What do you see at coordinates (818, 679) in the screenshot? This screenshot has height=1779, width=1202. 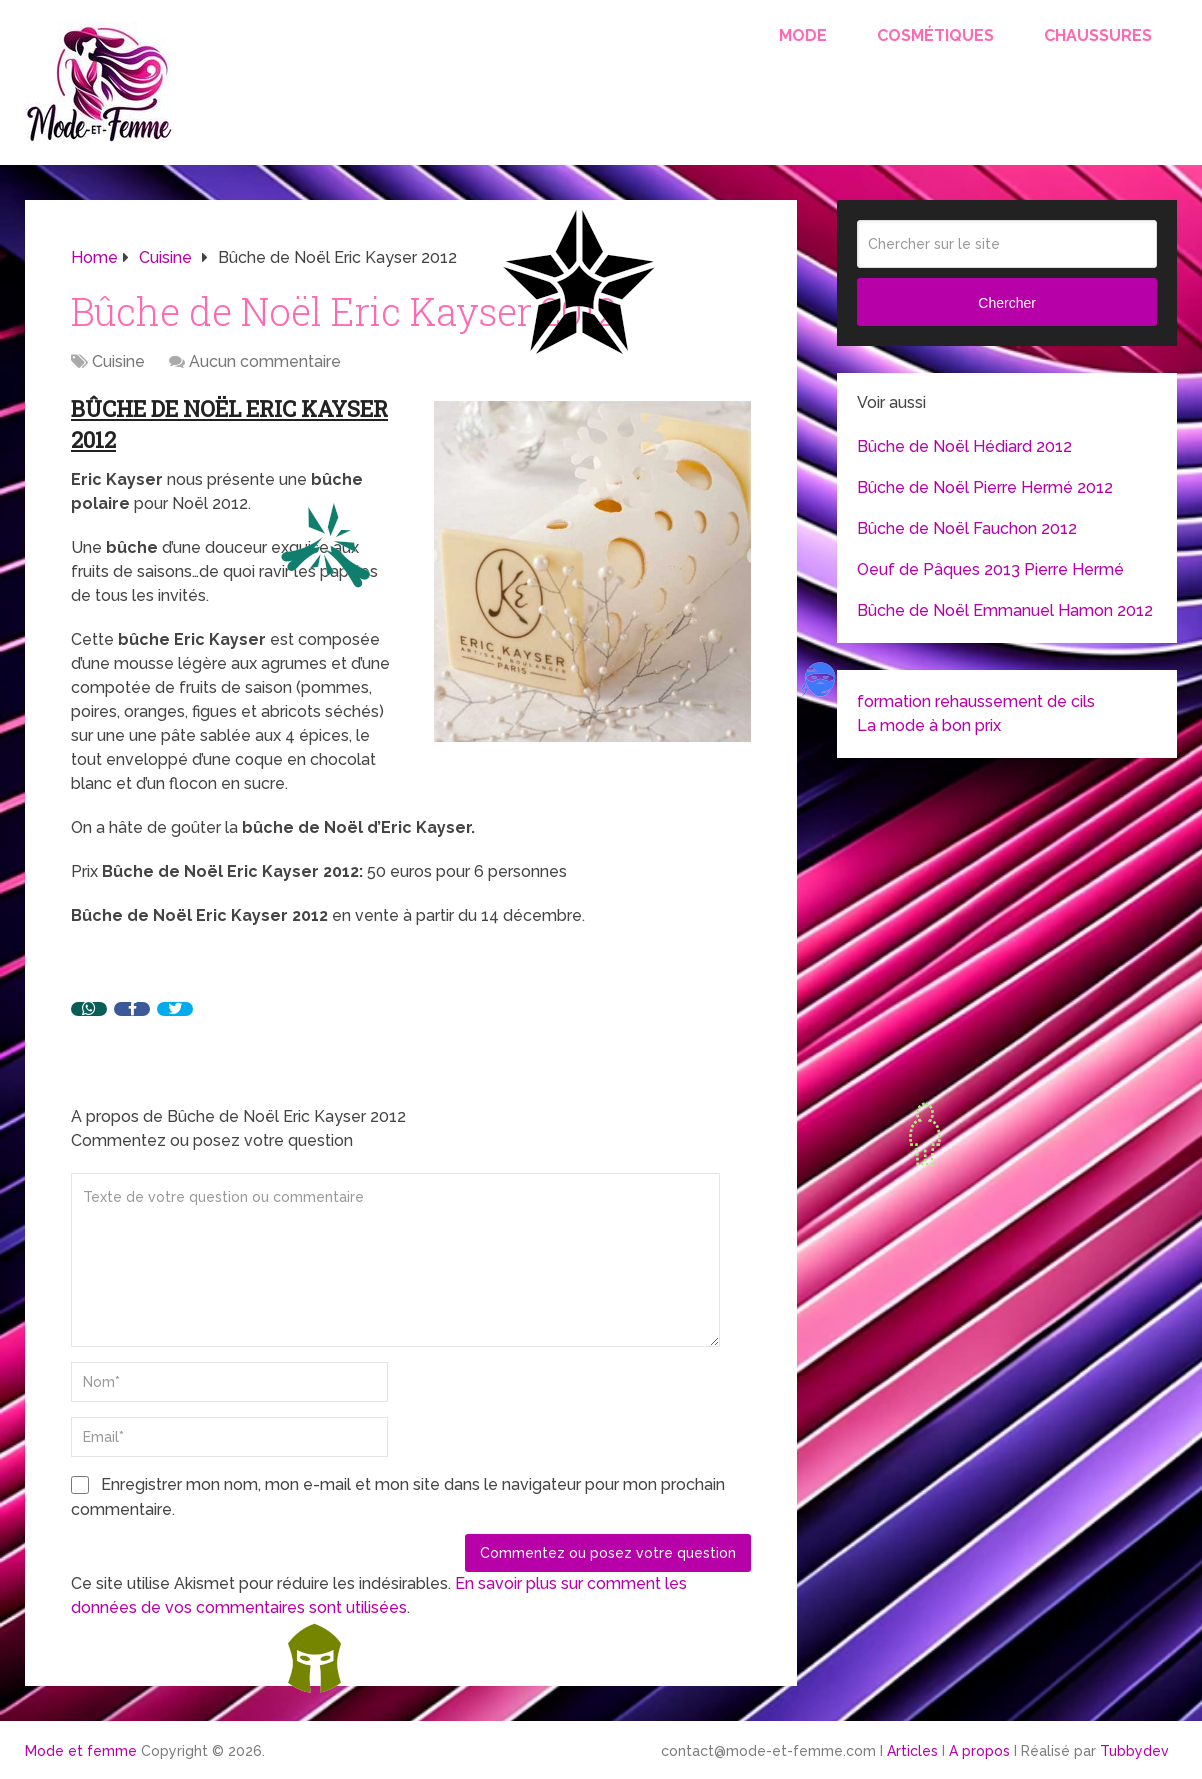 I see `select ninja character class` at bounding box center [818, 679].